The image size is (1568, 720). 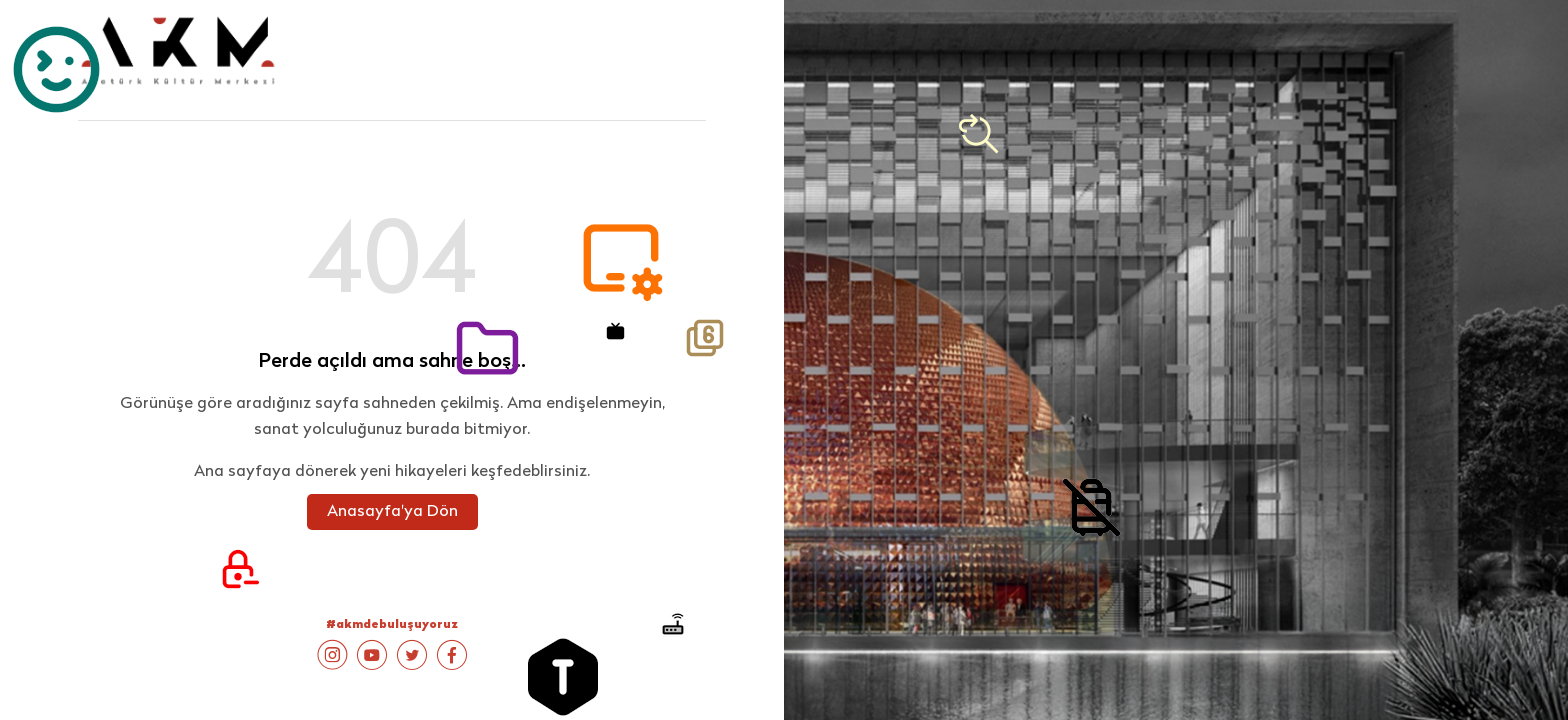 I want to click on no luggage allowed, so click(x=1091, y=507).